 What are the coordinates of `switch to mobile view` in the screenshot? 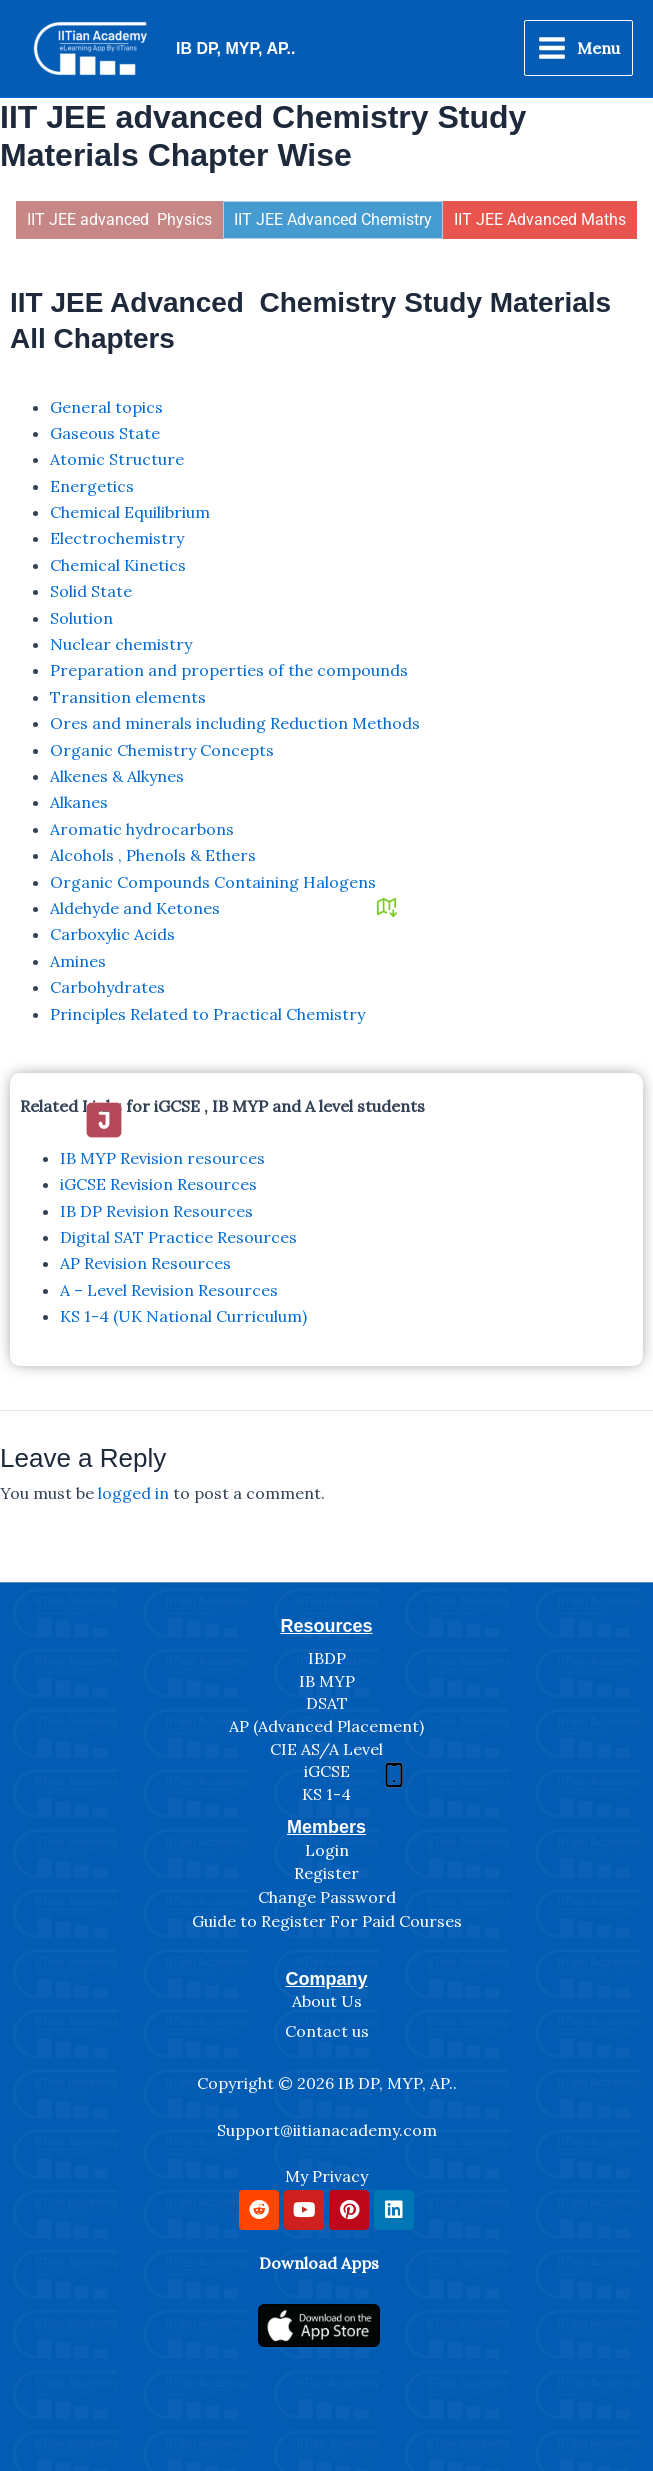 It's located at (394, 1775).